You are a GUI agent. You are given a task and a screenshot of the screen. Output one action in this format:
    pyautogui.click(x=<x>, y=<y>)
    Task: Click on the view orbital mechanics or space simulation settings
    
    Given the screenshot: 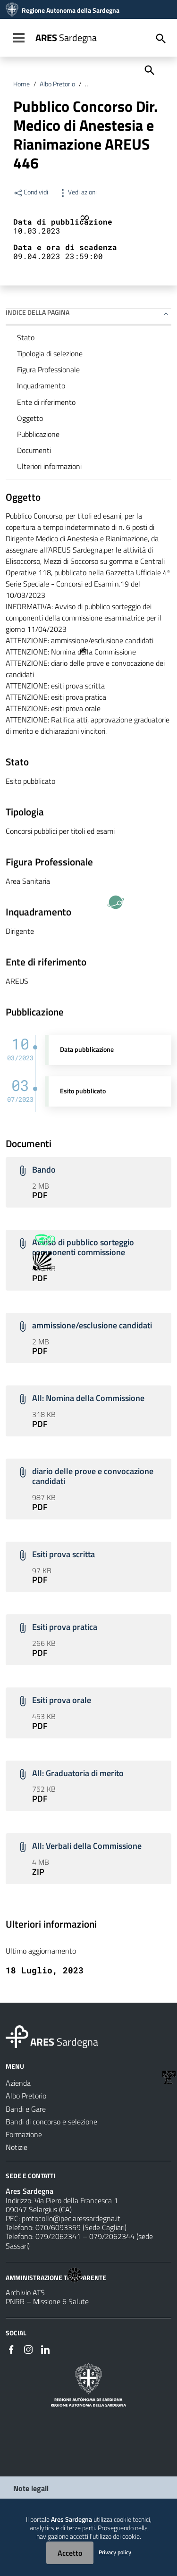 What is the action you would take?
    pyautogui.click(x=116, y=902)
    